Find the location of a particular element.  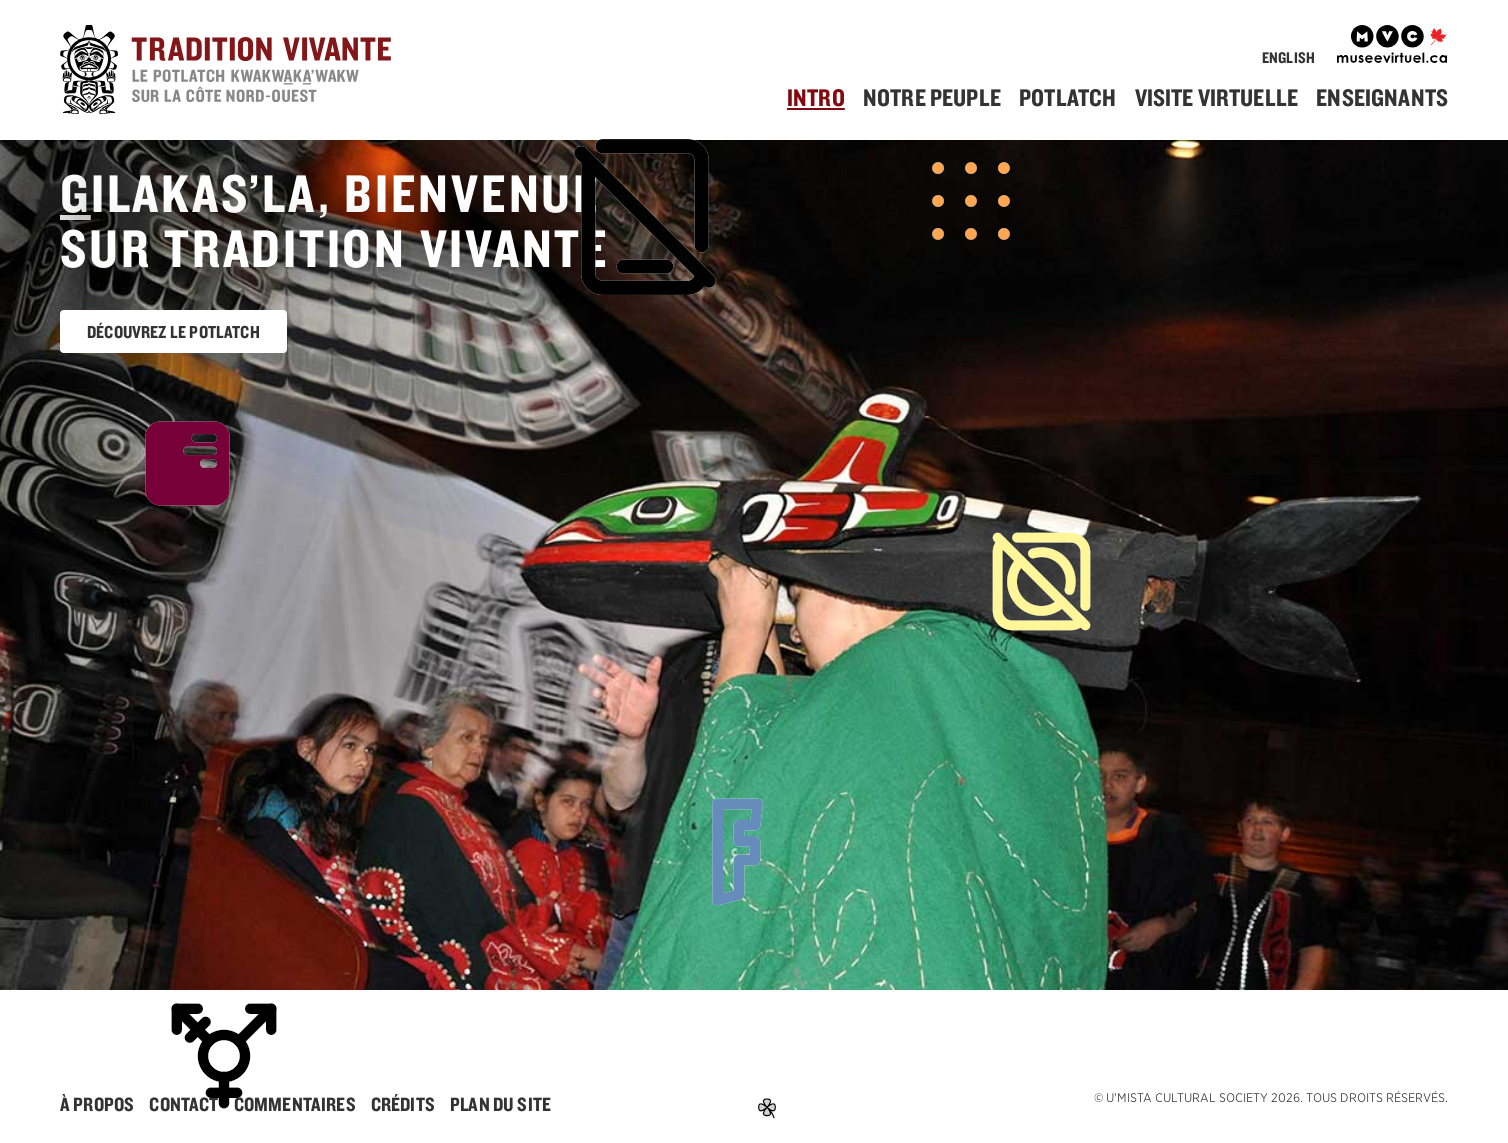

indicates a lucky or bonus reward is located at coordinates (767, 1108).